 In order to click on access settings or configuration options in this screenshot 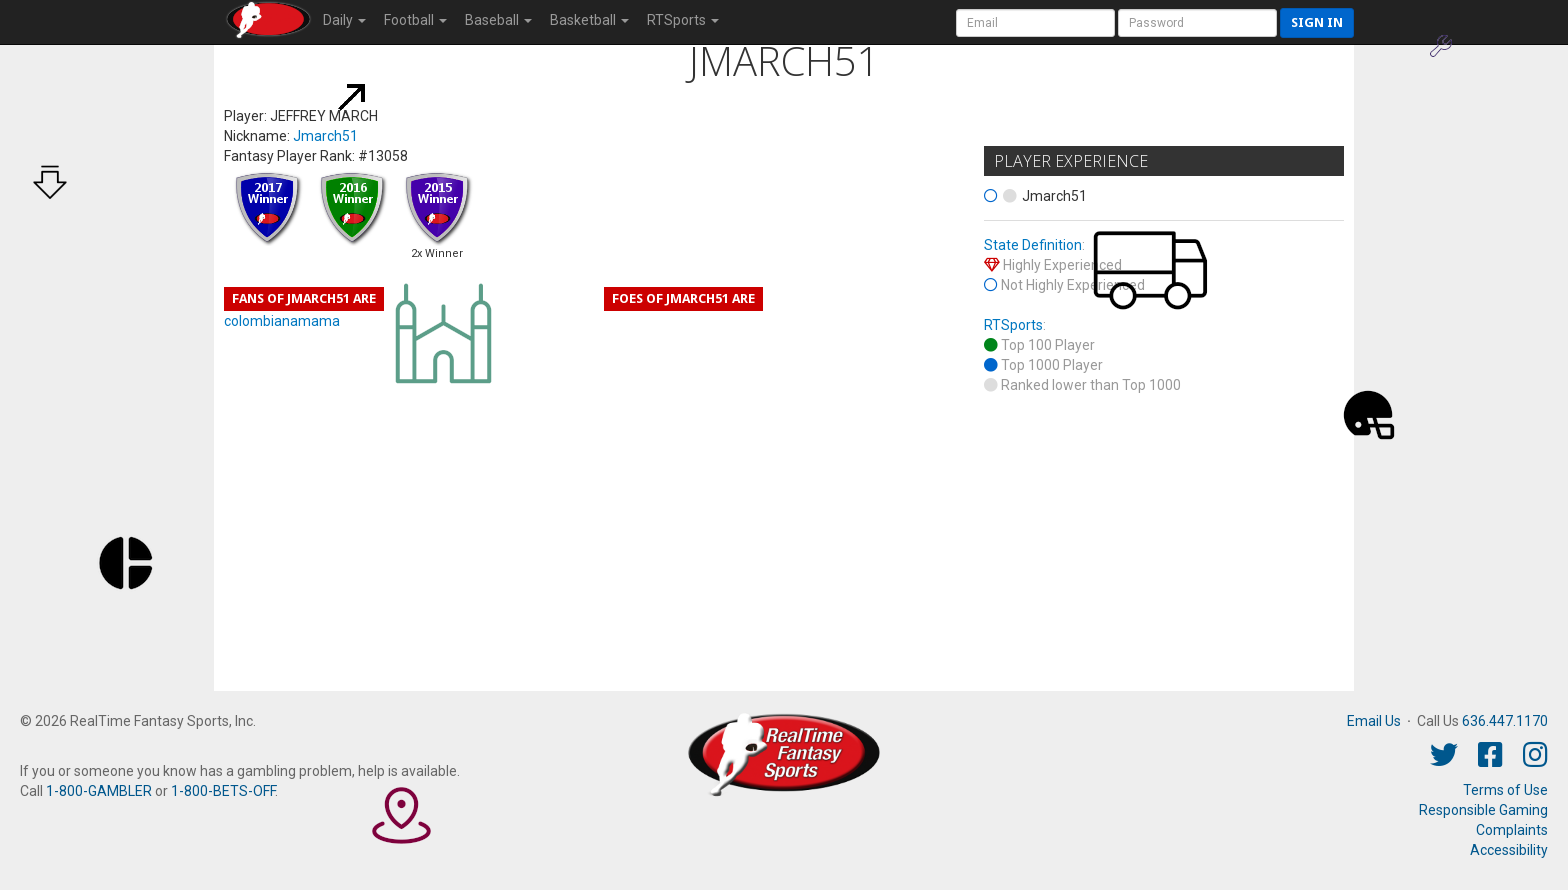, I will do `click(1441, 46)`.